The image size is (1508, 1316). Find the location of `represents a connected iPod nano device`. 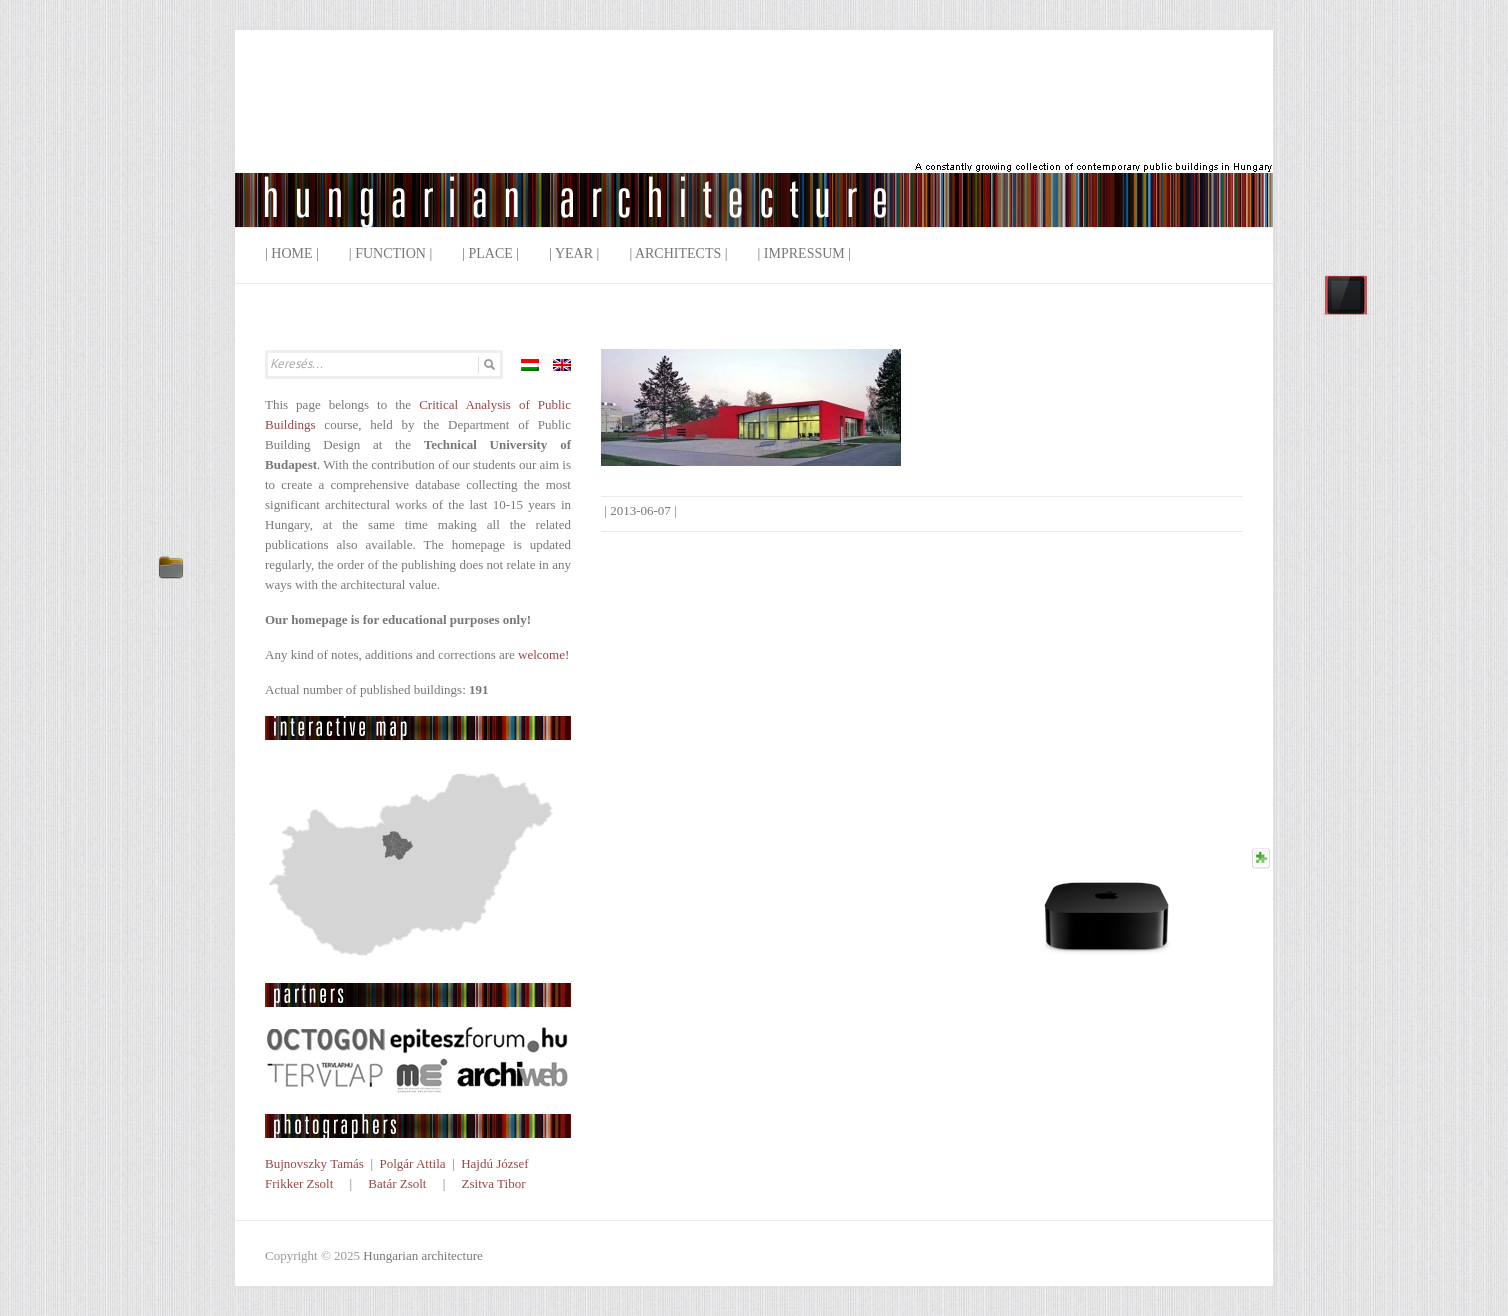

represents a connected iPod nano device is located at coordinates (1346, 295).